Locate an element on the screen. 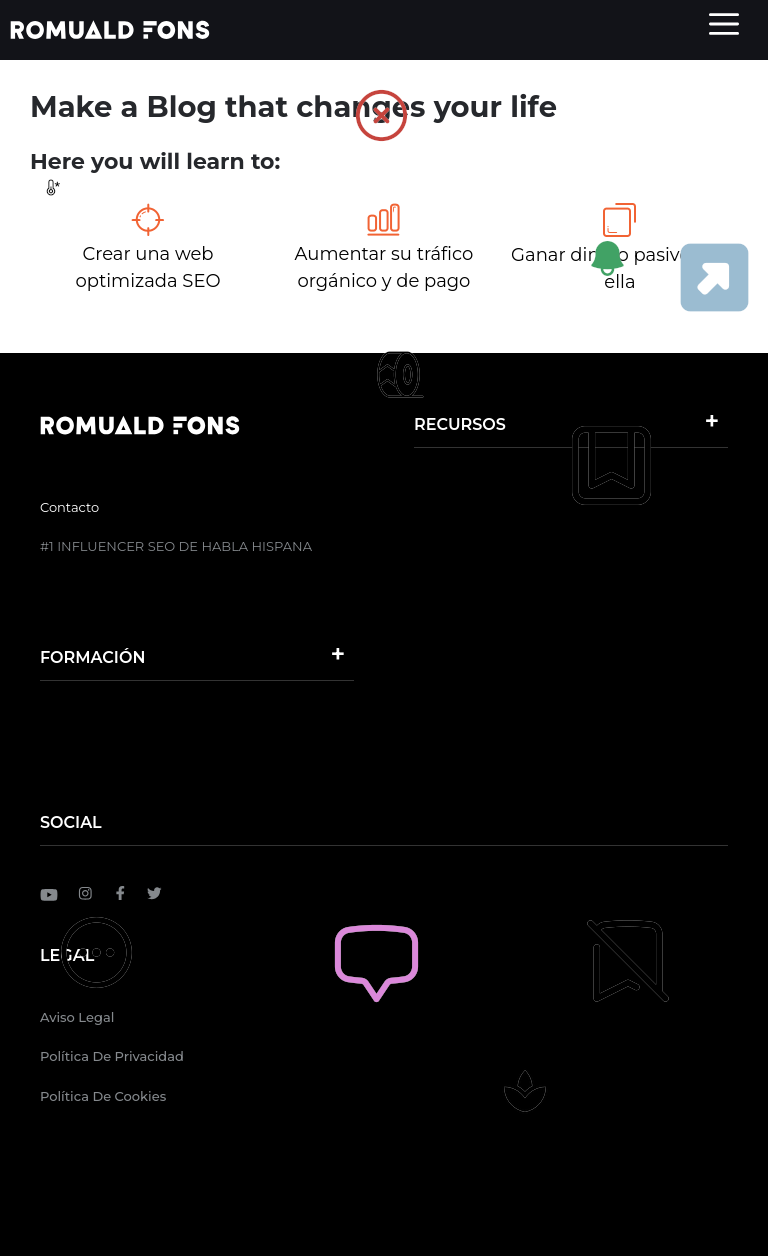 This screenshot has height=1256, width=768. indicates low temperature or cold conditions is located at coordinates (51, 187).